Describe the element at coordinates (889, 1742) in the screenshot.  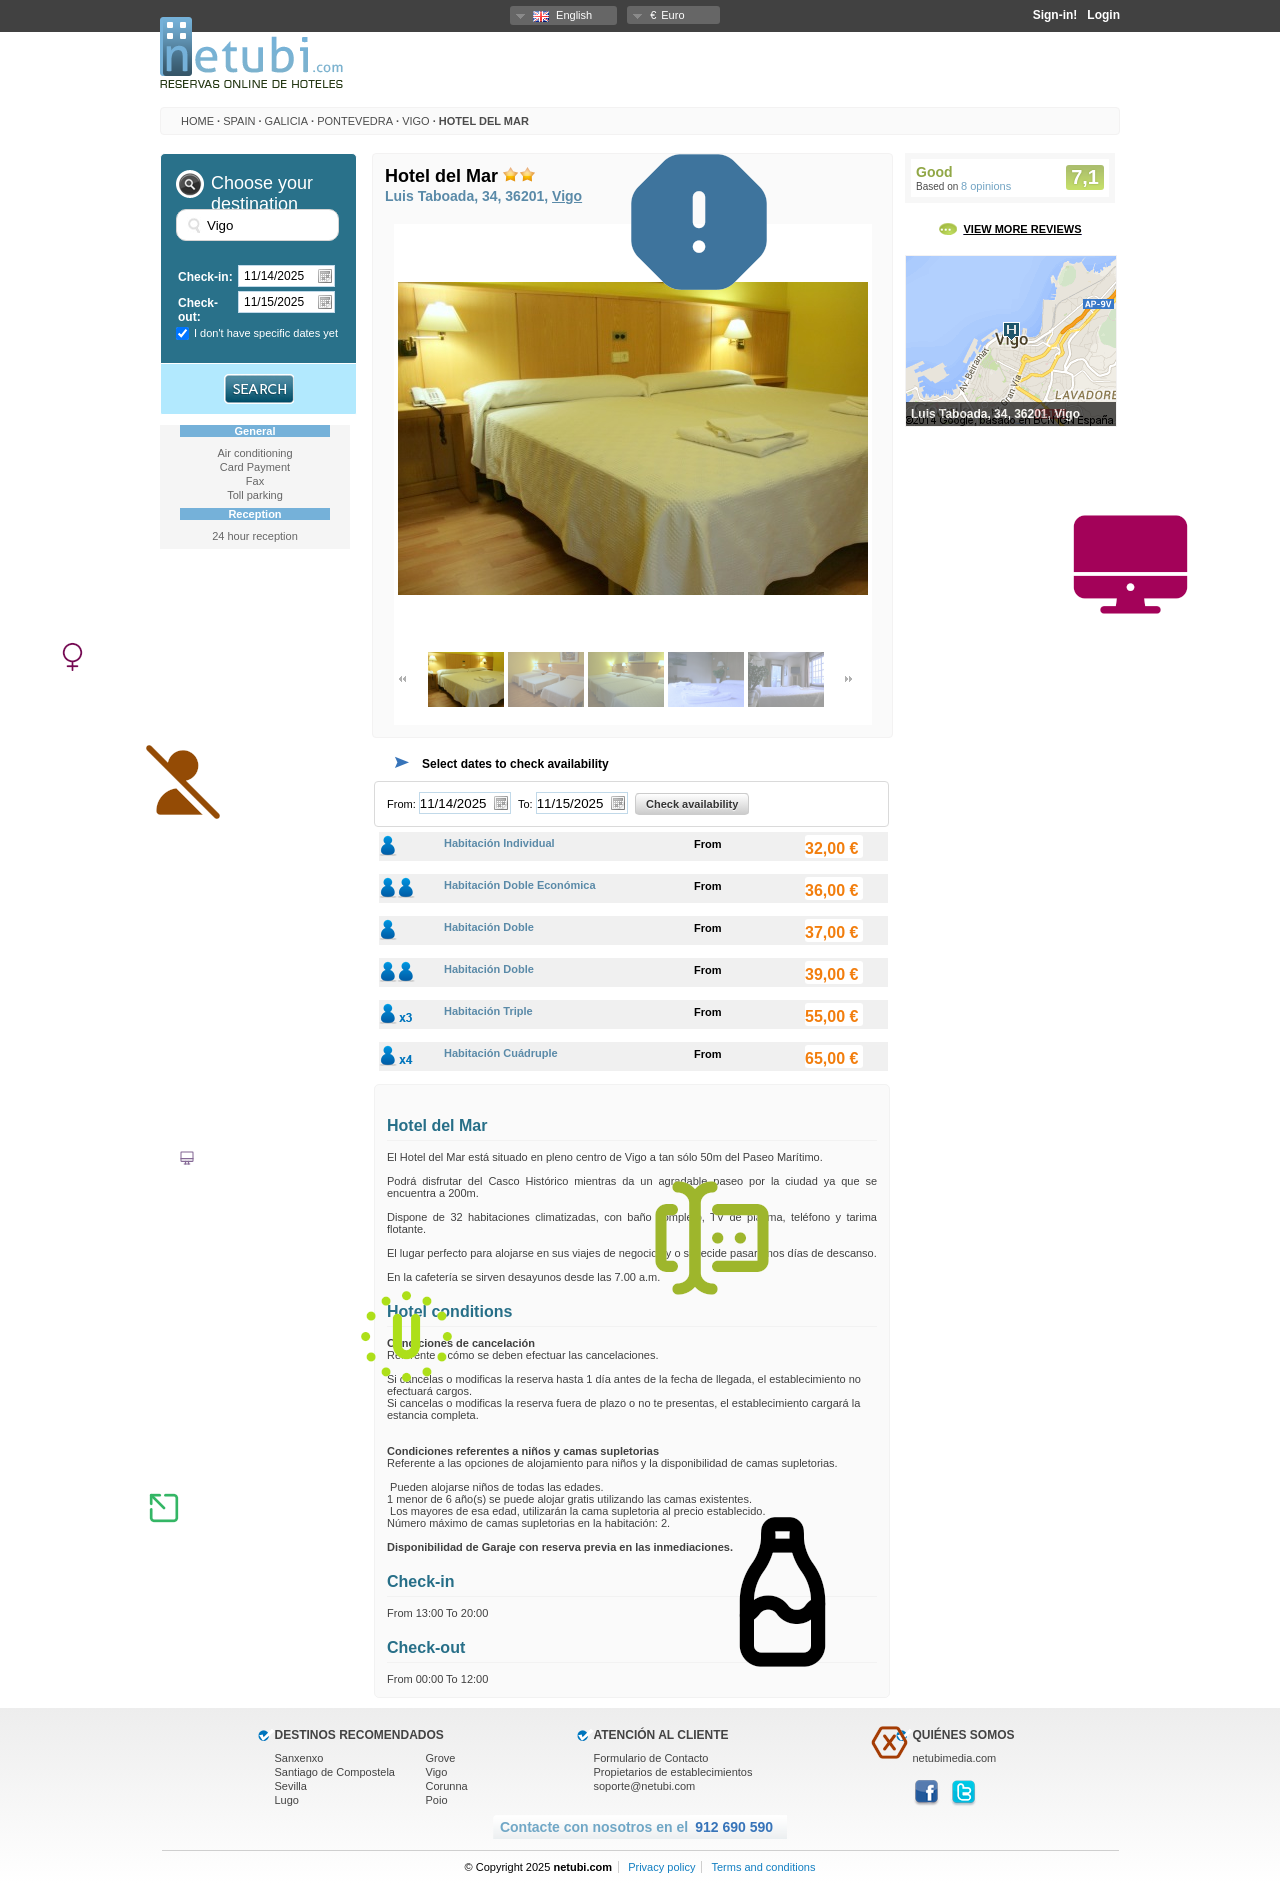
I see `xamarin development platform logo` at that location.